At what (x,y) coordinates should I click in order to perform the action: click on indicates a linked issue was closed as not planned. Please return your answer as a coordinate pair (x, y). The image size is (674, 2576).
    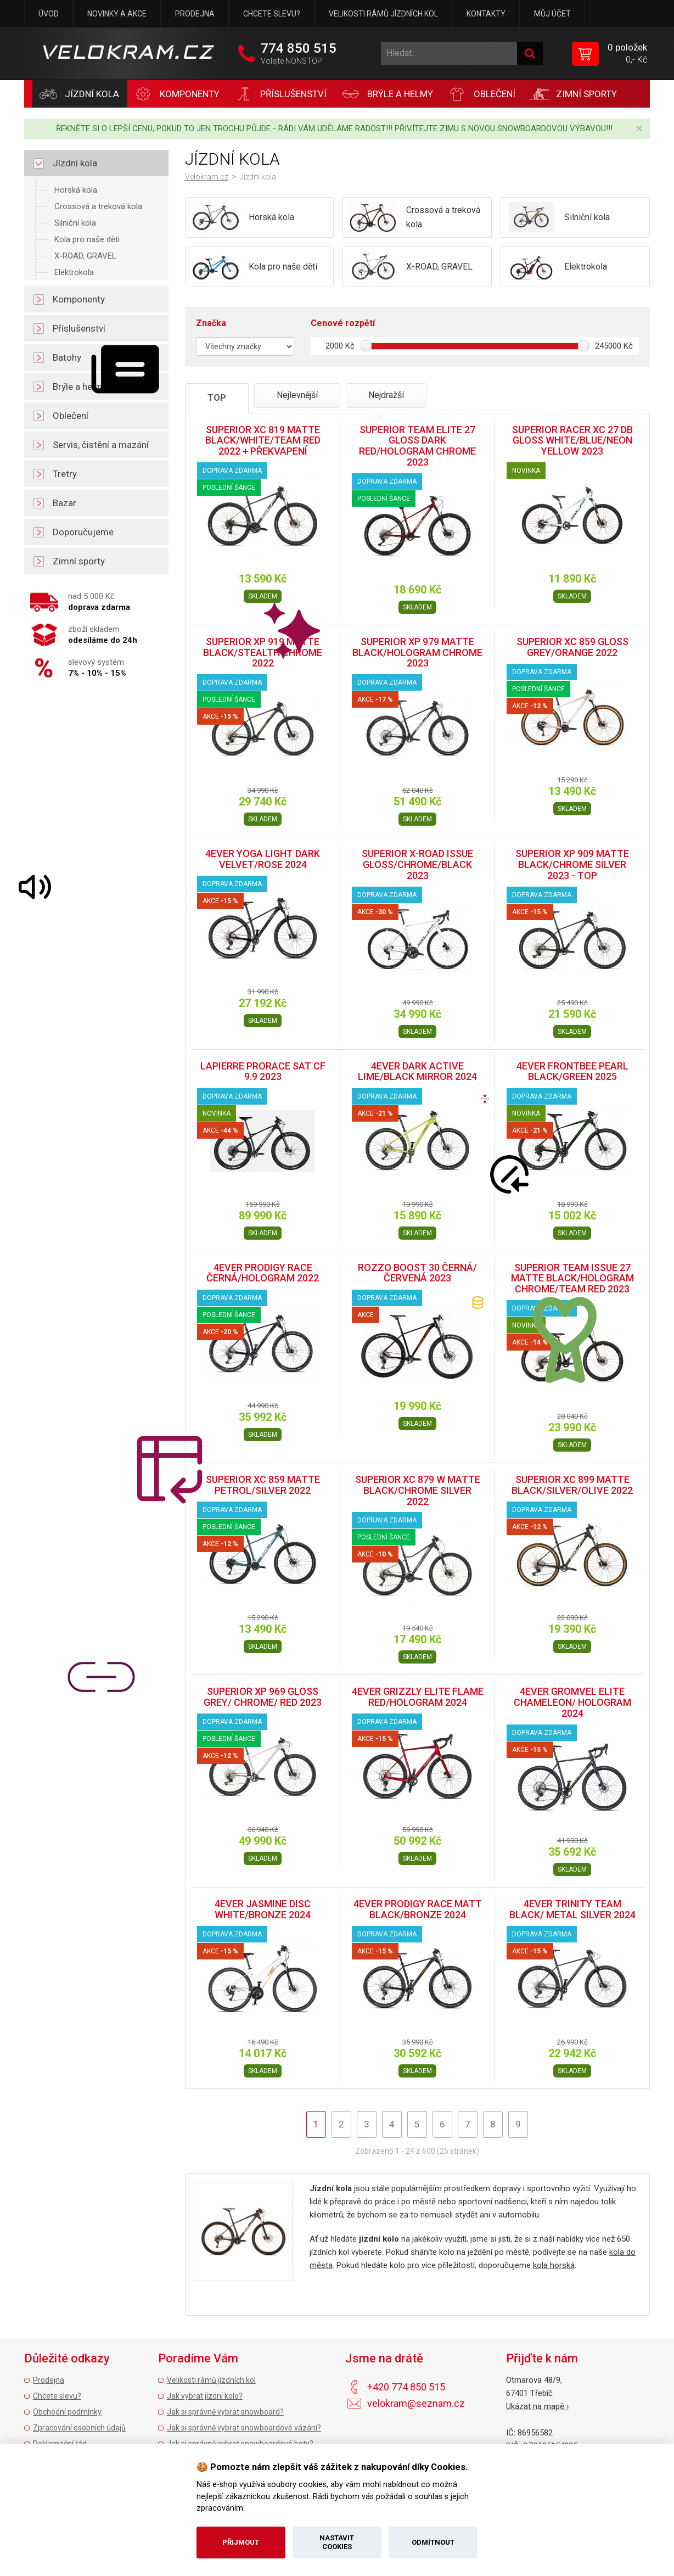
    Looking at the image, I should click on (509, 1174).